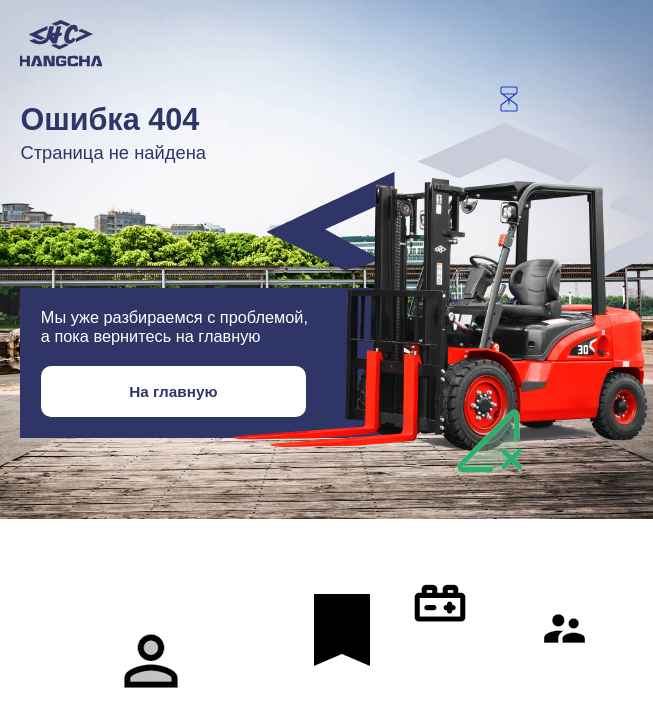  I want to click on check vehicle battery status, so click(440, 605).